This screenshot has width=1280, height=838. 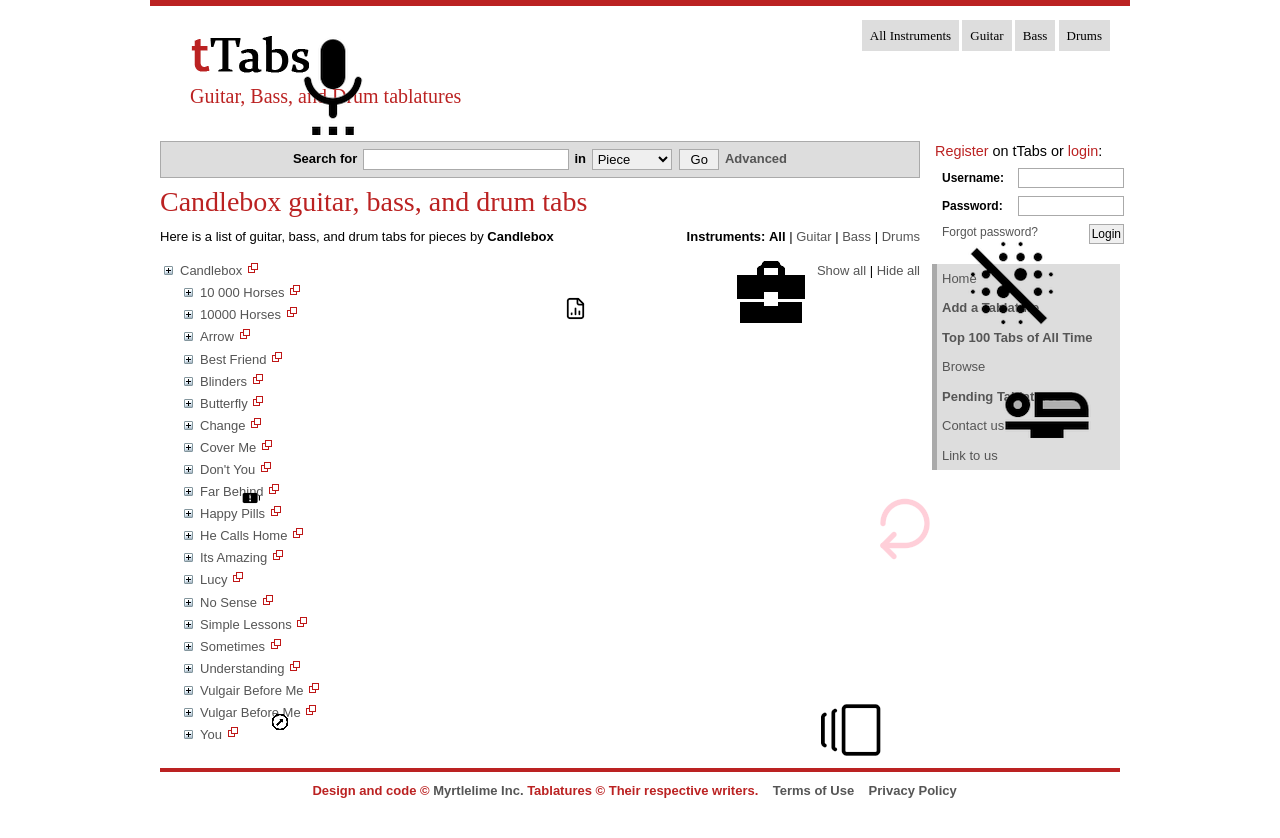 I want to click on access voice input settings, so click(x=333, y=85).